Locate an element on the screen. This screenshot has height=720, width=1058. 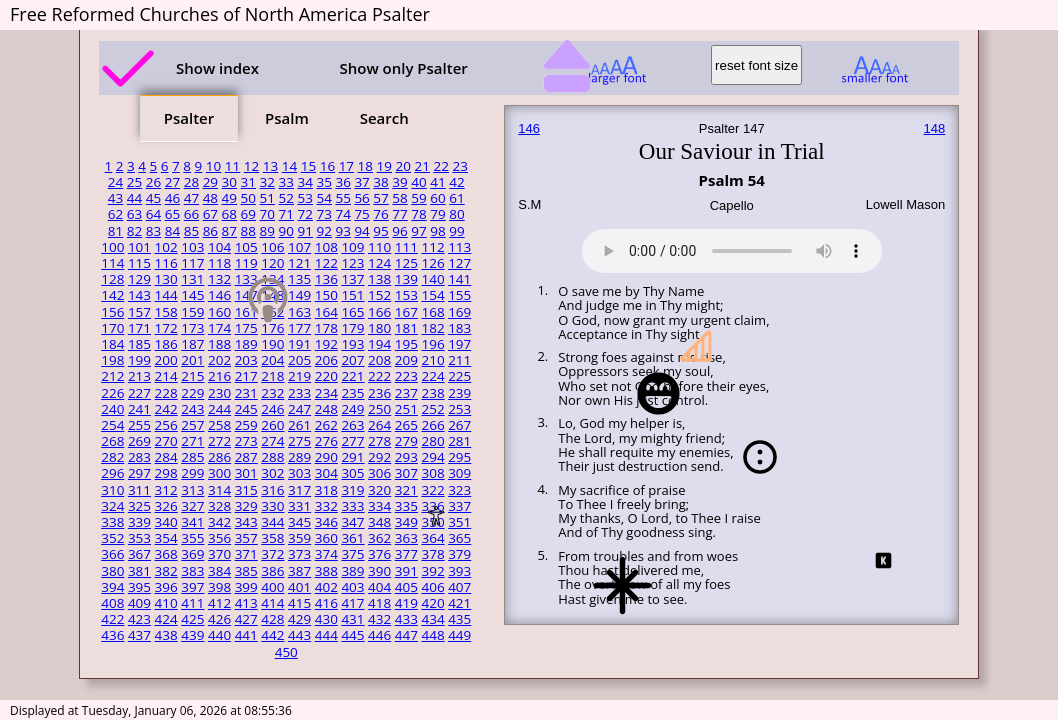
access podcast library is located at coordinates (268, 300).